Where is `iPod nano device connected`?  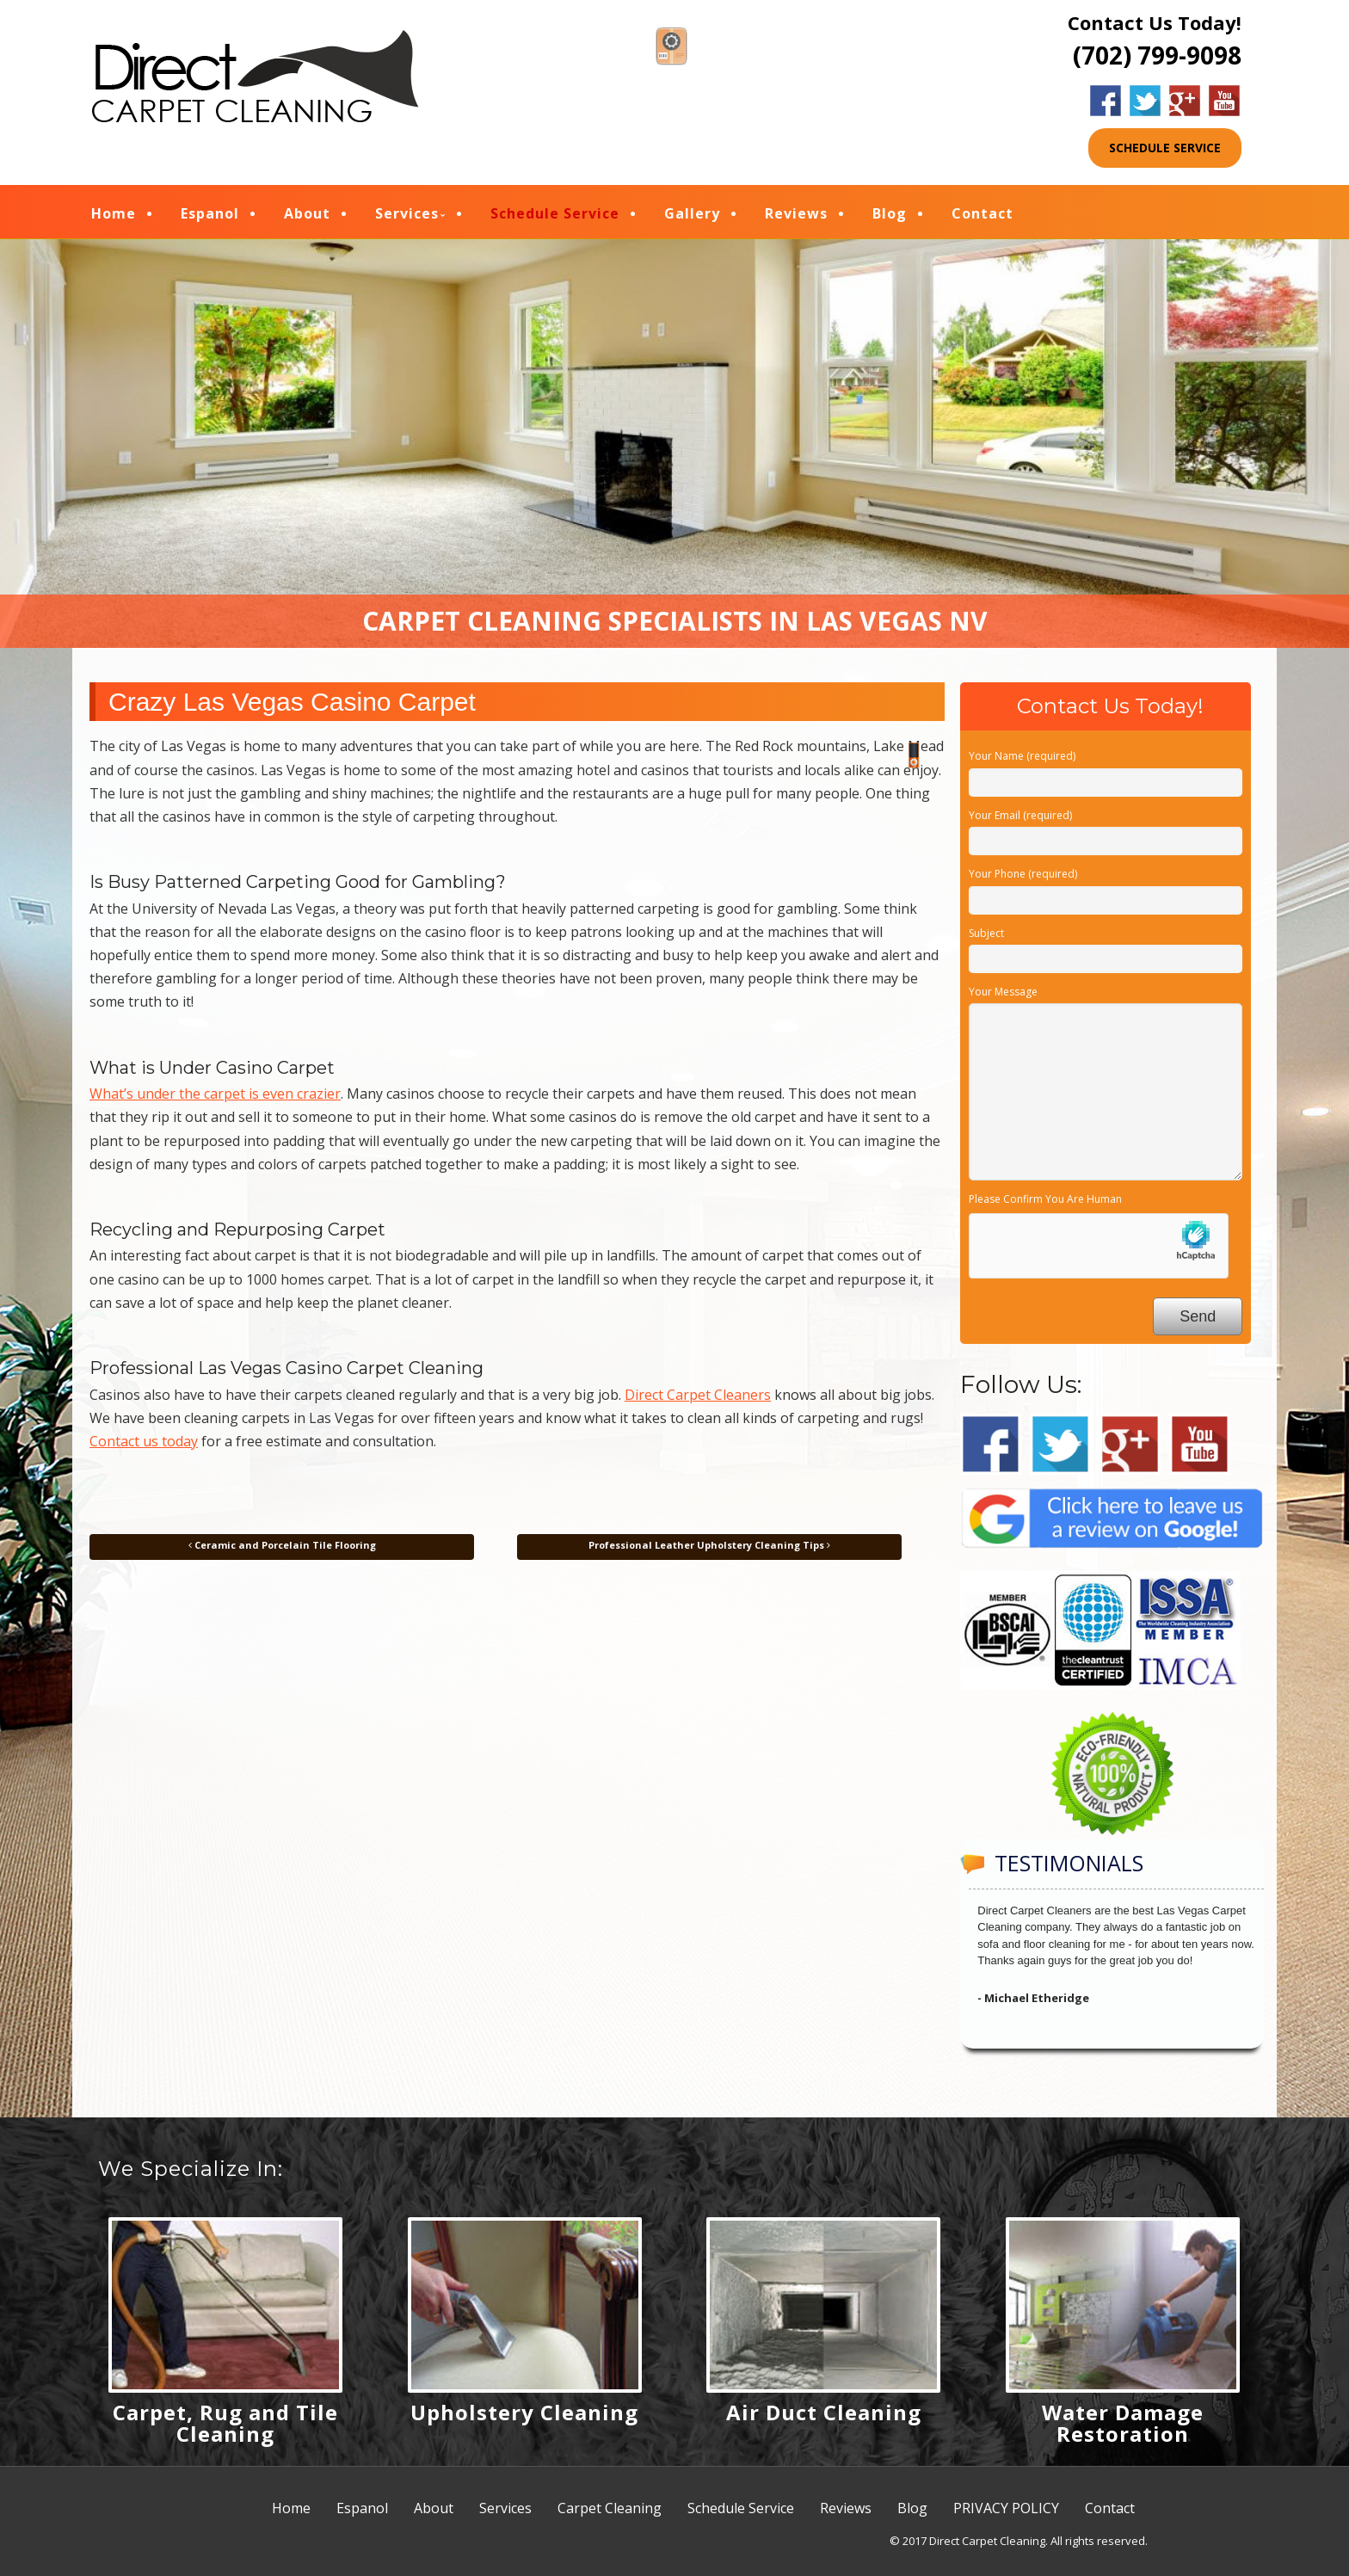
iPod nano device connected is located at coordinates (914, 755).